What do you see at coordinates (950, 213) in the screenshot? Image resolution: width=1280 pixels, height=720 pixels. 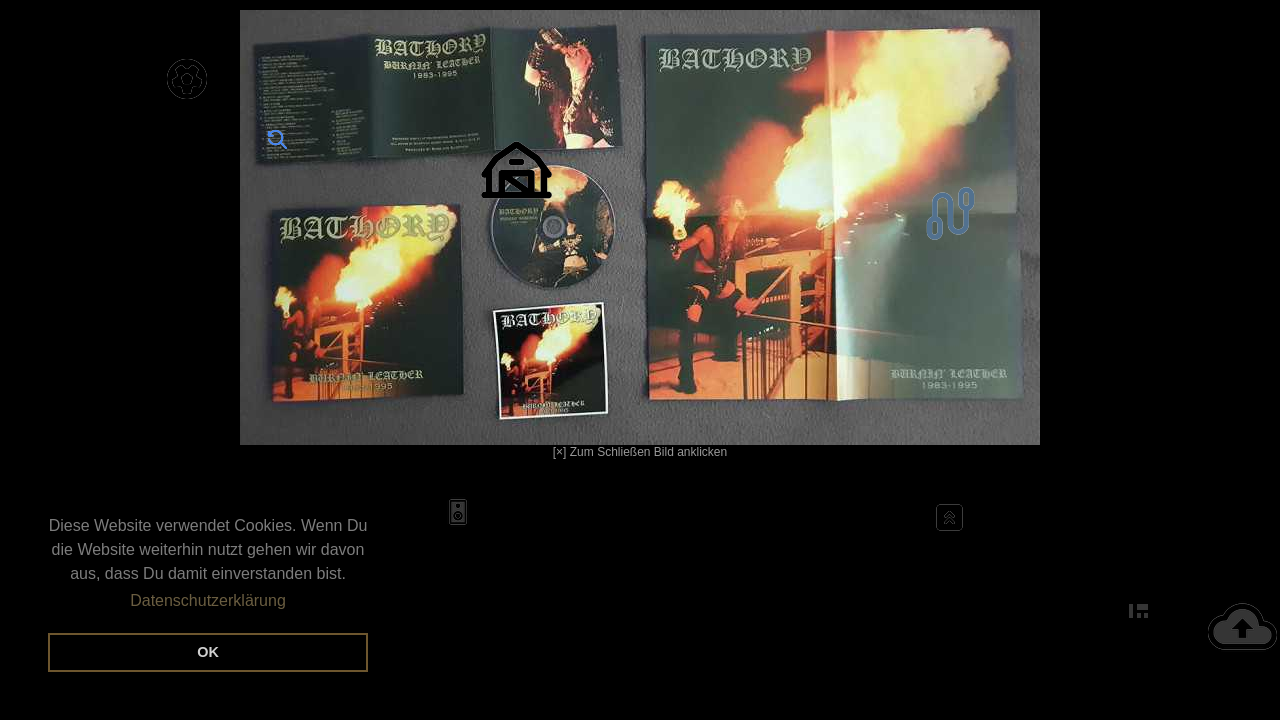 I see `access jump rope workout or exercise` at bounding box center [950, 213].